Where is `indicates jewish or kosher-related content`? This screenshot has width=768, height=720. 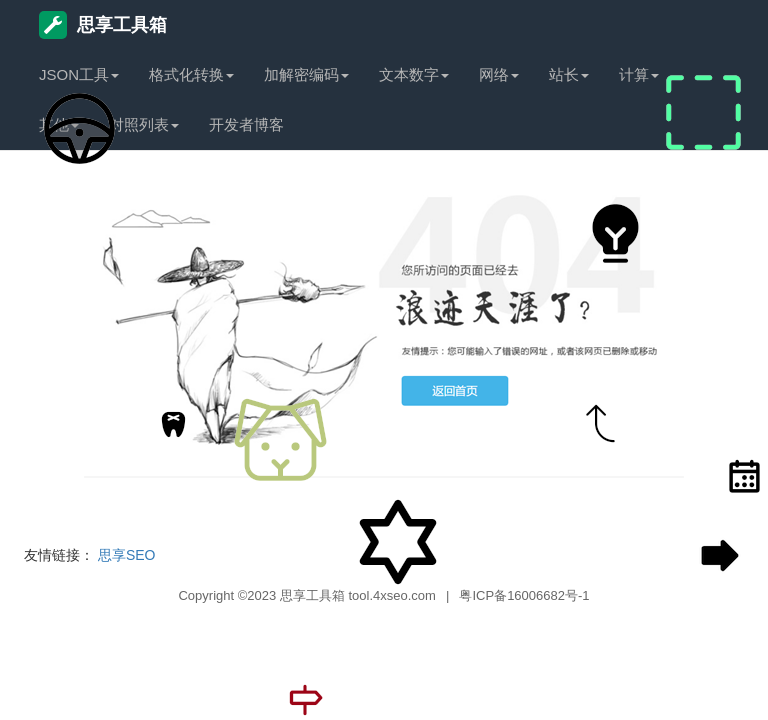 indicates jewish or kosher-related content is located at coordinates (398, 542).